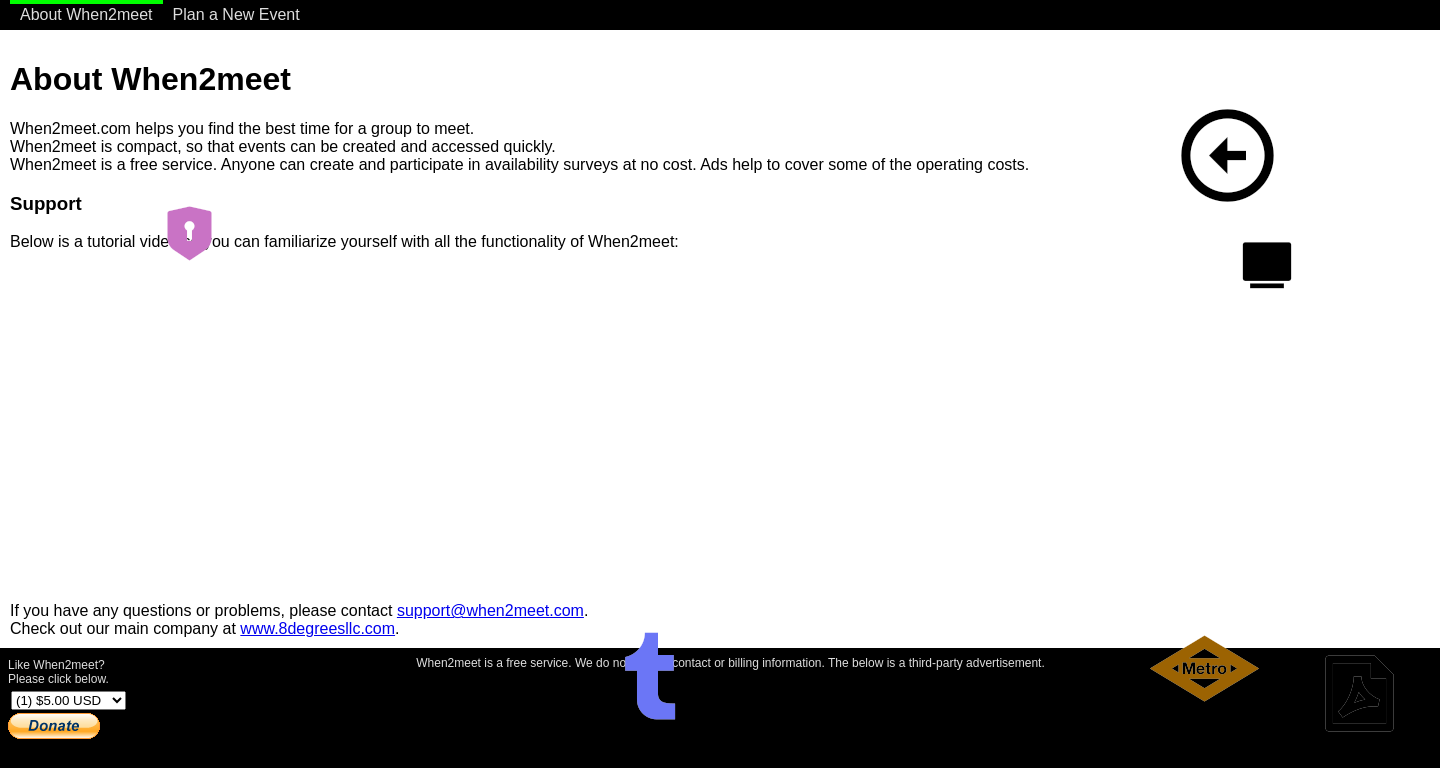 The width and height of the screenshot is (1440, 768). Describe the element at coordinates (189, 233) in the screenshot. I see `access security or privacy settings` at that location.